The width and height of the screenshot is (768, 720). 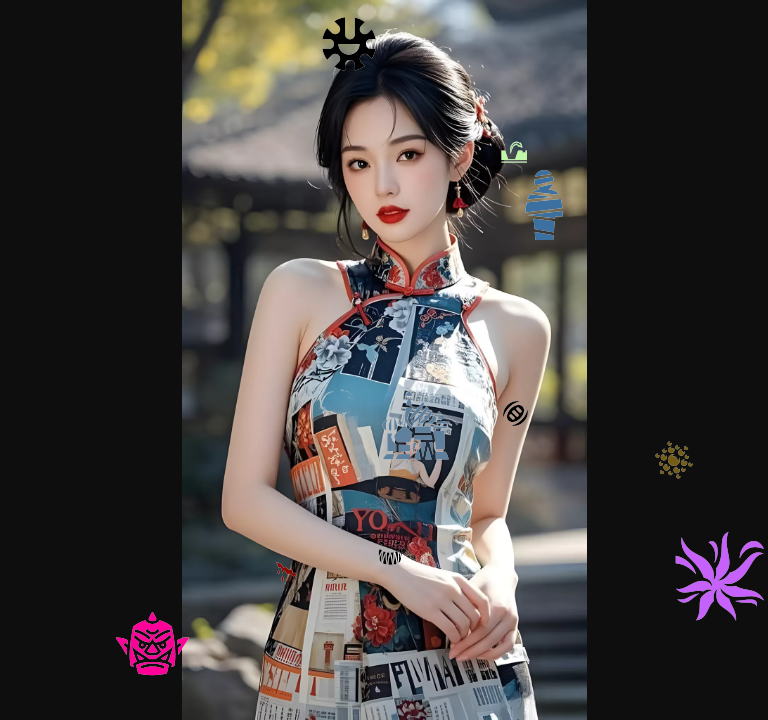 I want to click on indicates a Moscow or Russia-related destination, so click(x=416, y=425).